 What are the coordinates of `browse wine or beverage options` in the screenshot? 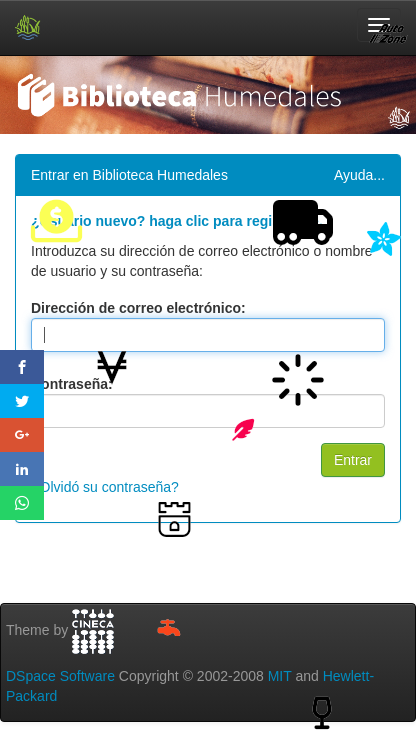 It's located at (322, 712).